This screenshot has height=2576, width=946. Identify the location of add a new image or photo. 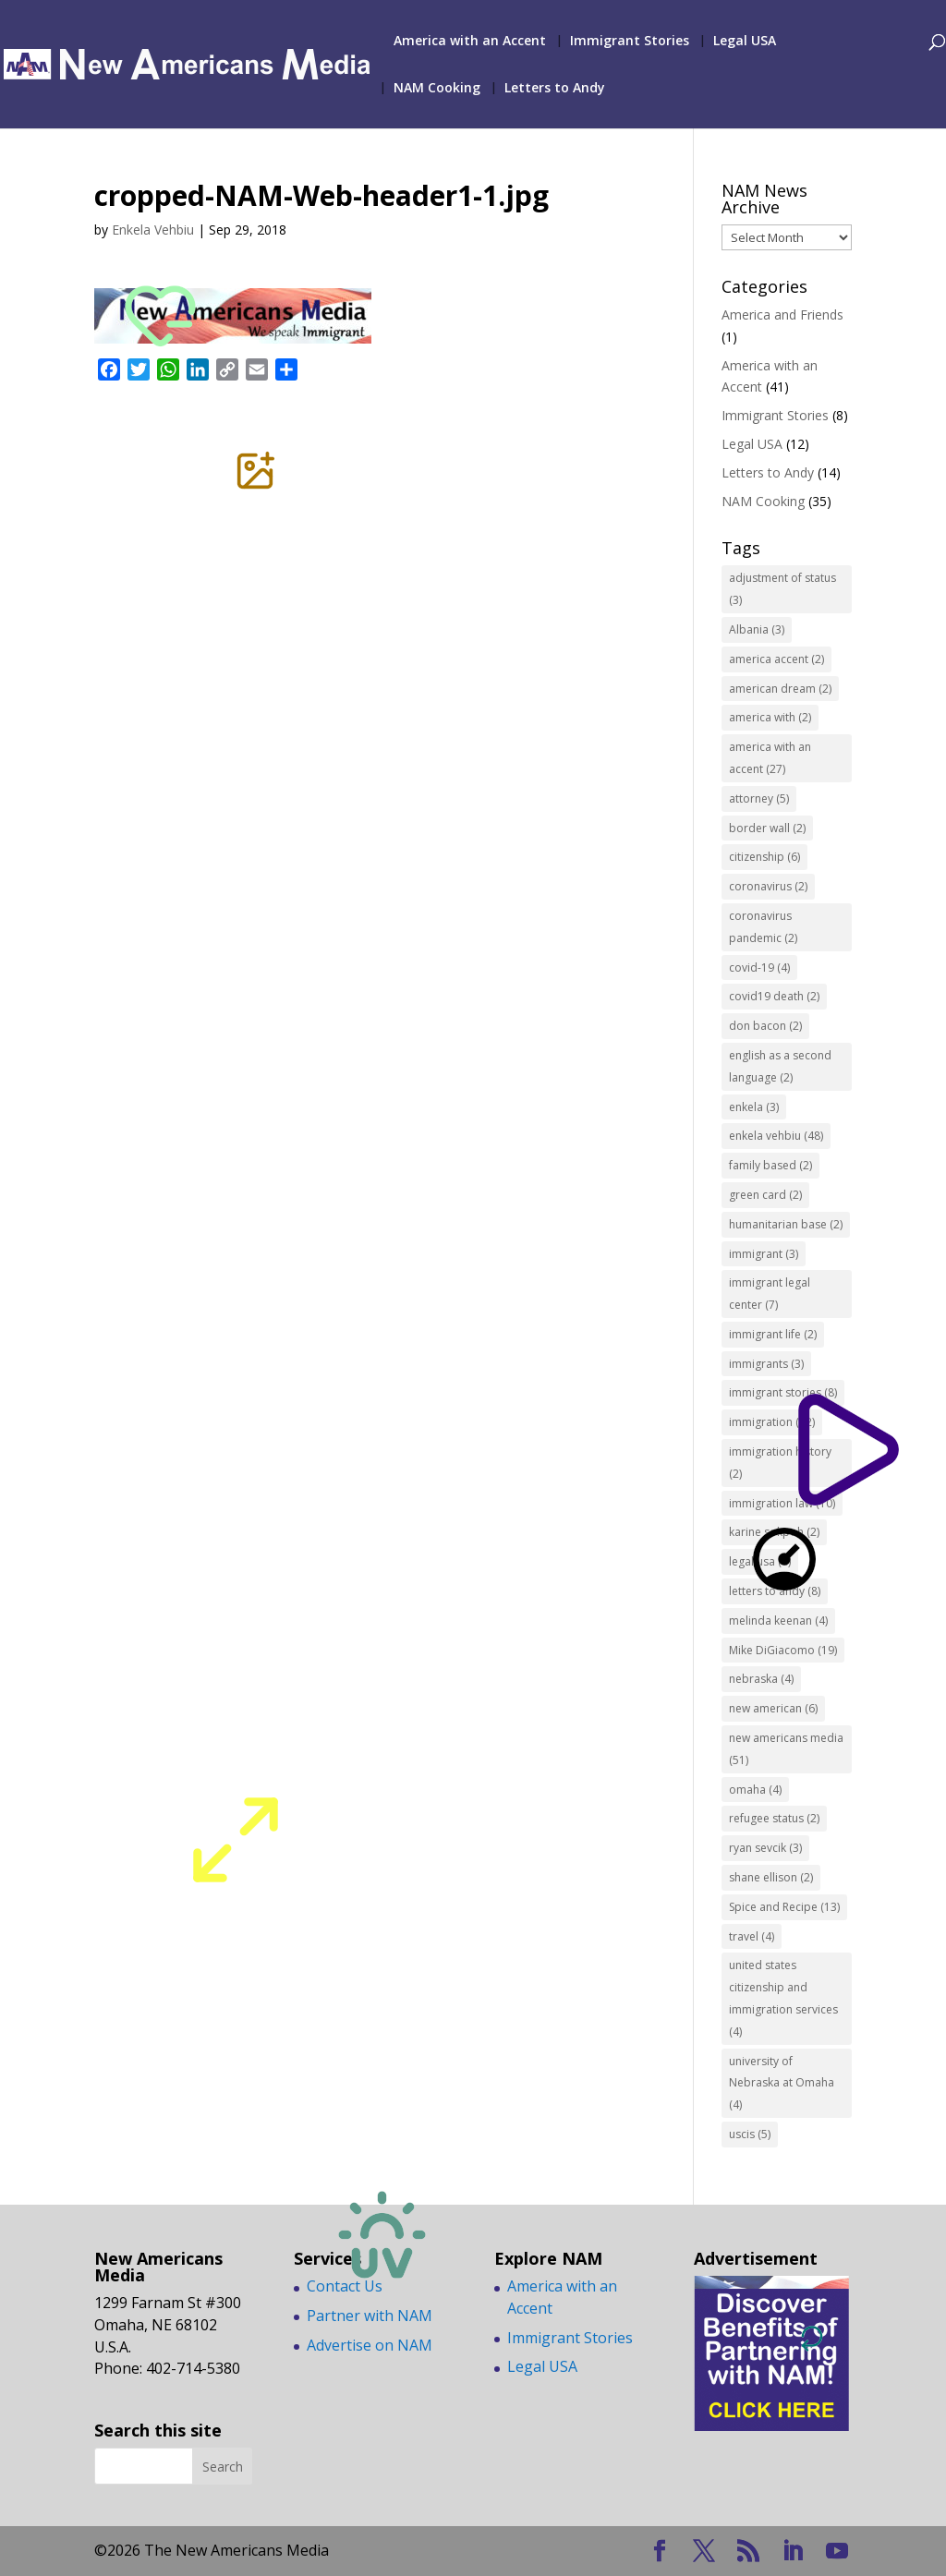
(255, 471).